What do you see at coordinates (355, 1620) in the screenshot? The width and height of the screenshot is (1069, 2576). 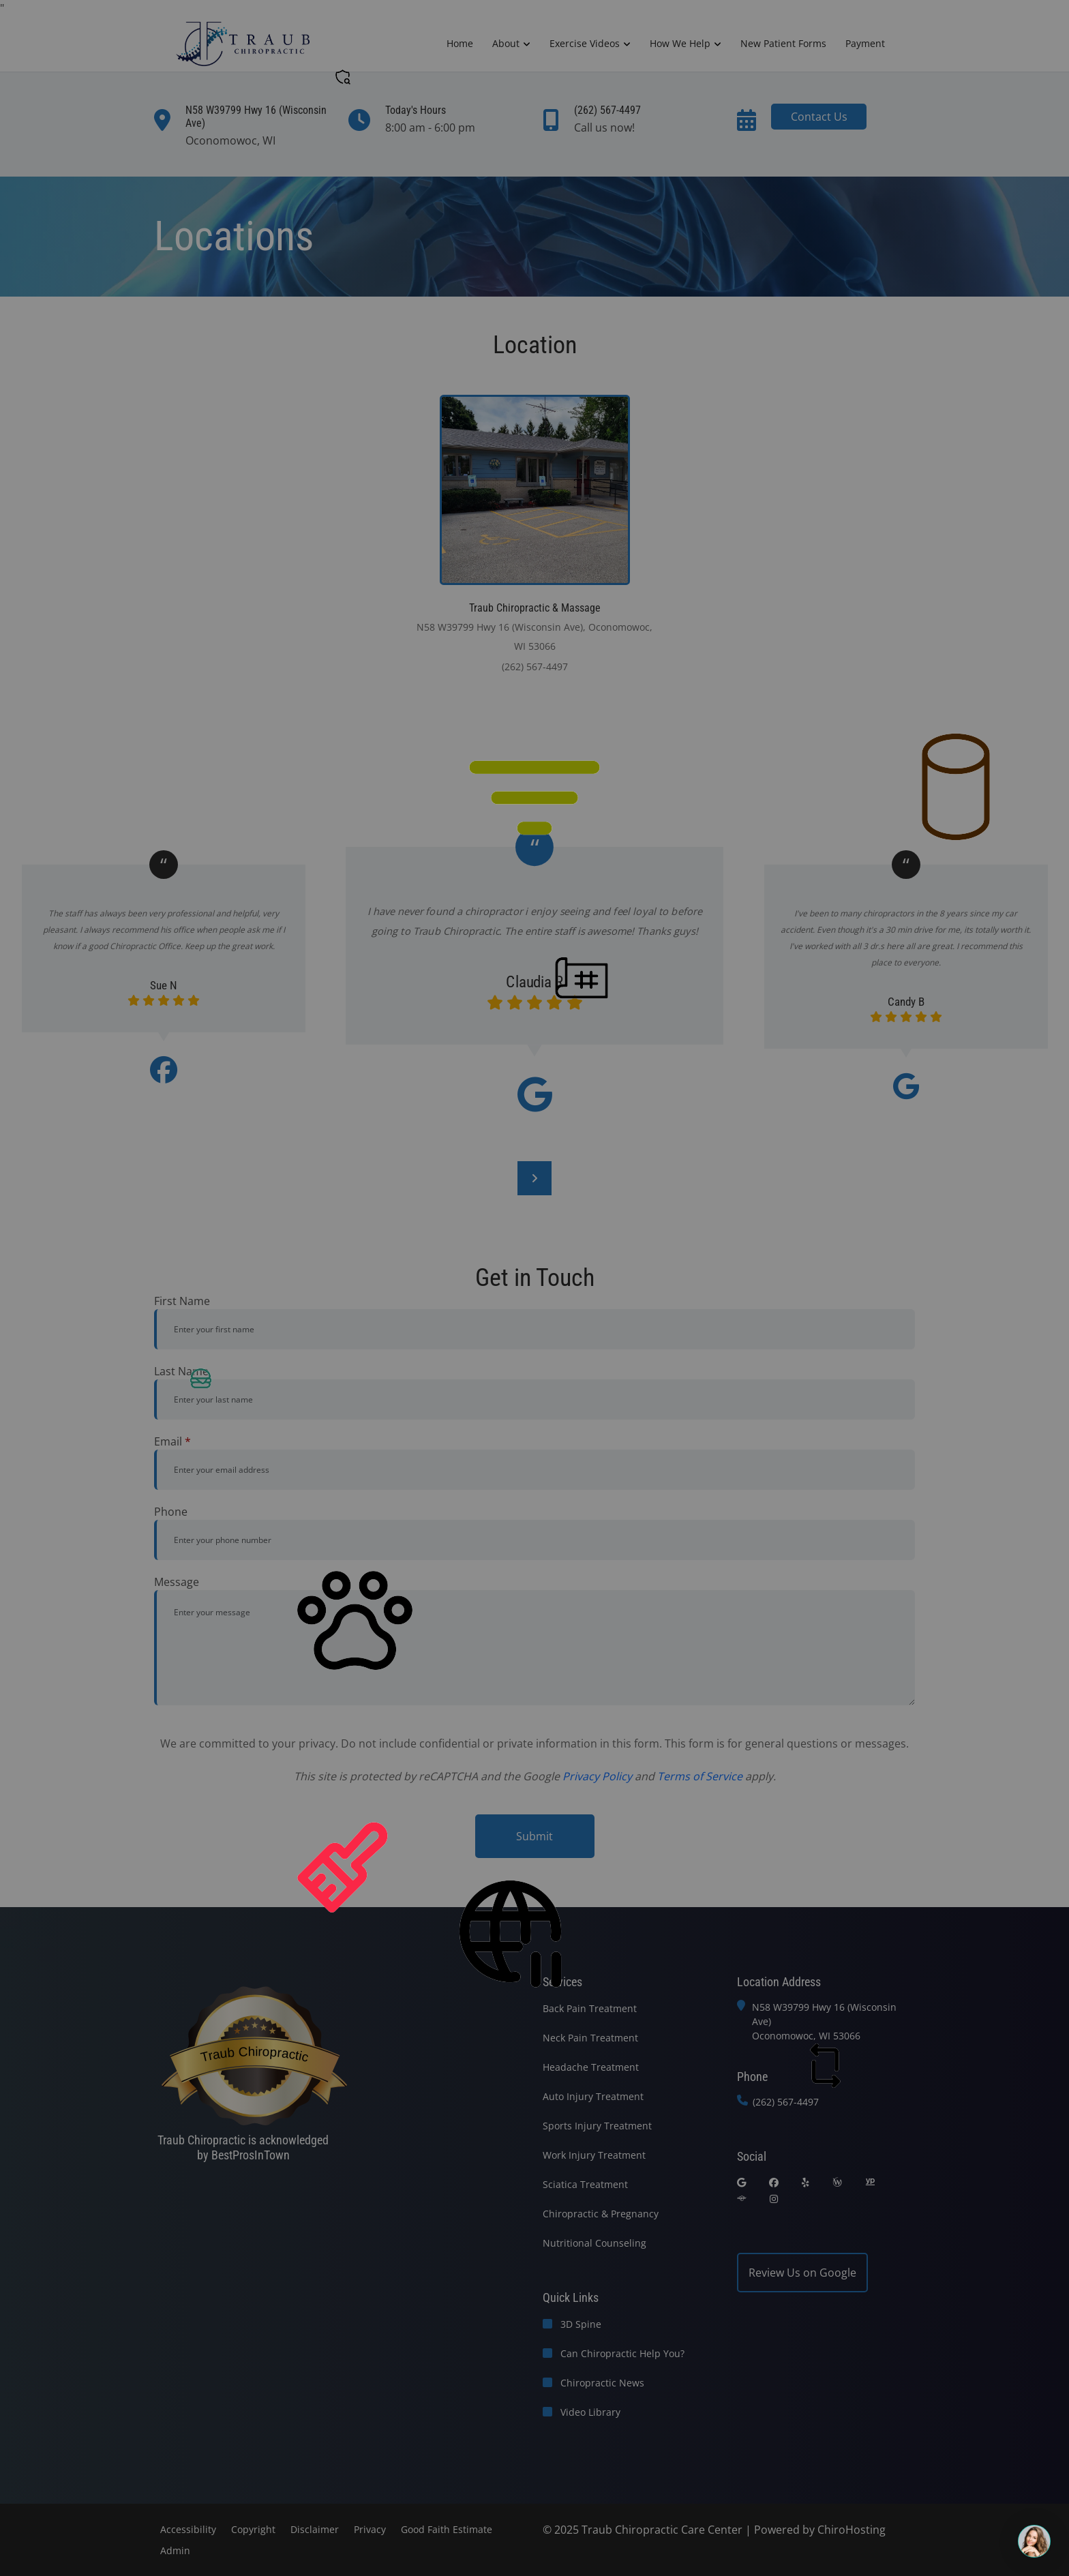 I see `access pet-related features or settings` at bounding box center [355, 1620].